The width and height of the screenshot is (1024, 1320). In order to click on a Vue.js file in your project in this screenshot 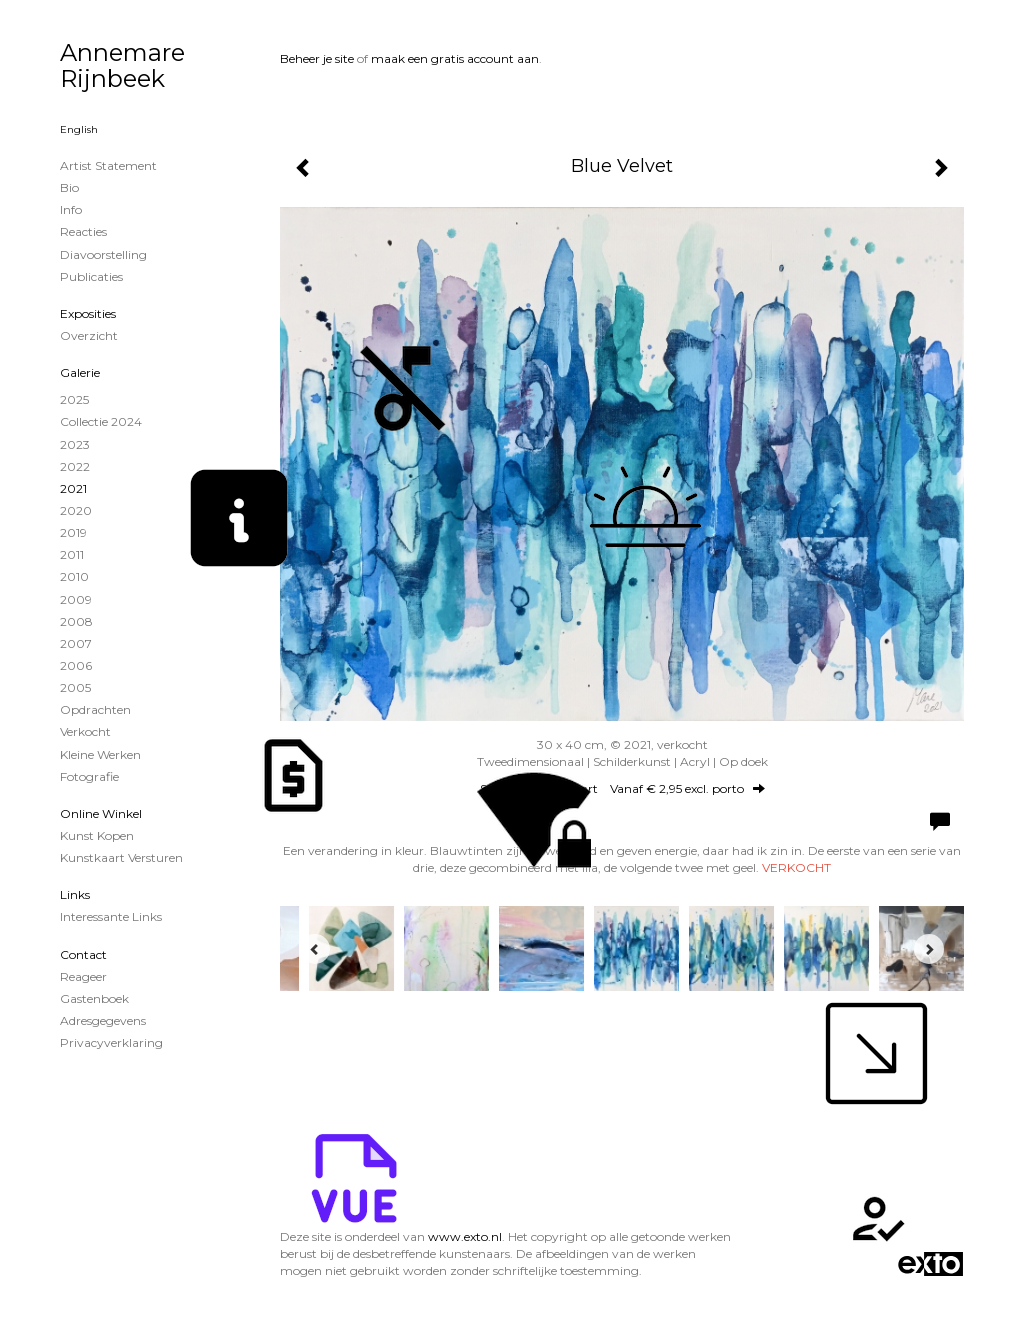, I will do `click(356, 1182)`.